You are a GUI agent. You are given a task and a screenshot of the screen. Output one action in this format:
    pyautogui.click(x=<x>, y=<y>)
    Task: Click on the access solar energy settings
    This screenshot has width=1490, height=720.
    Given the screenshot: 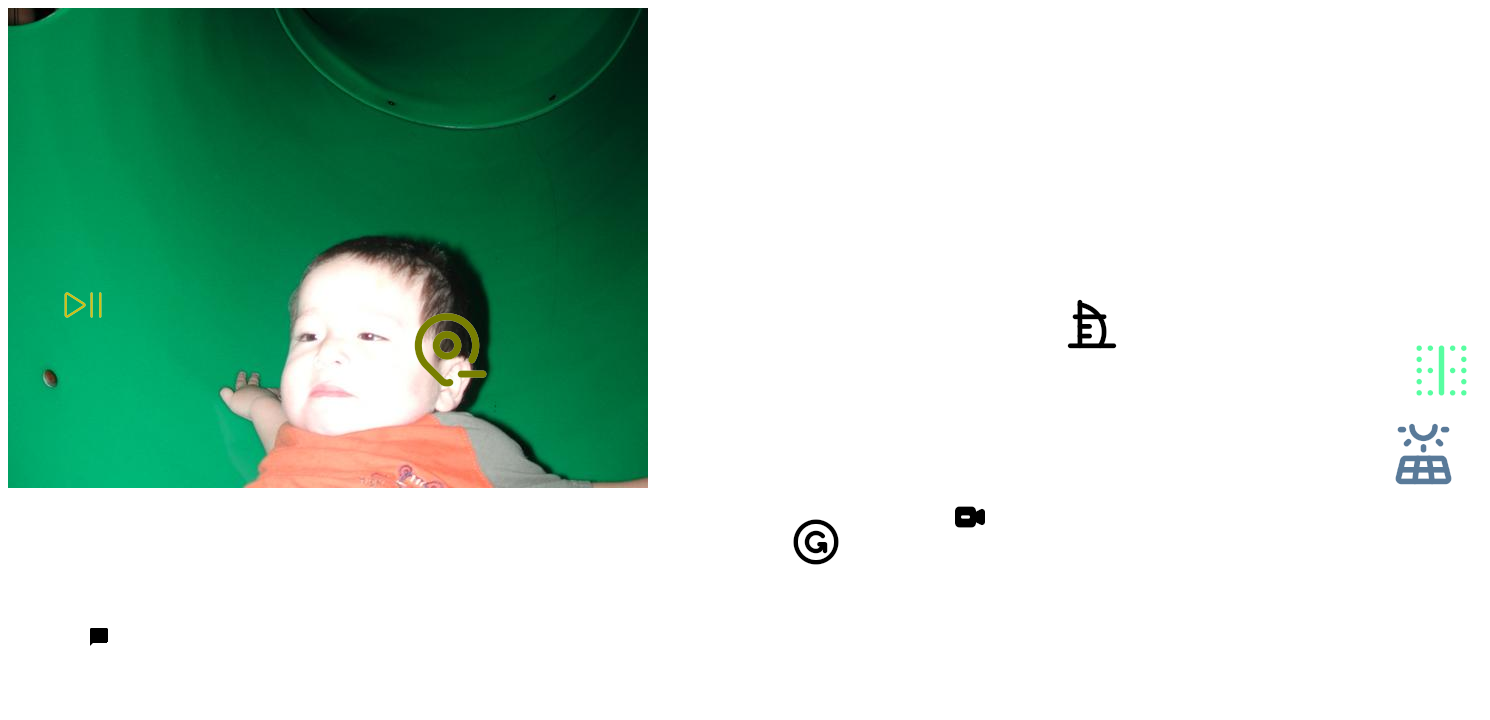 What is the action you would take?
    pyautogui.click(x=1423, y=455)
    